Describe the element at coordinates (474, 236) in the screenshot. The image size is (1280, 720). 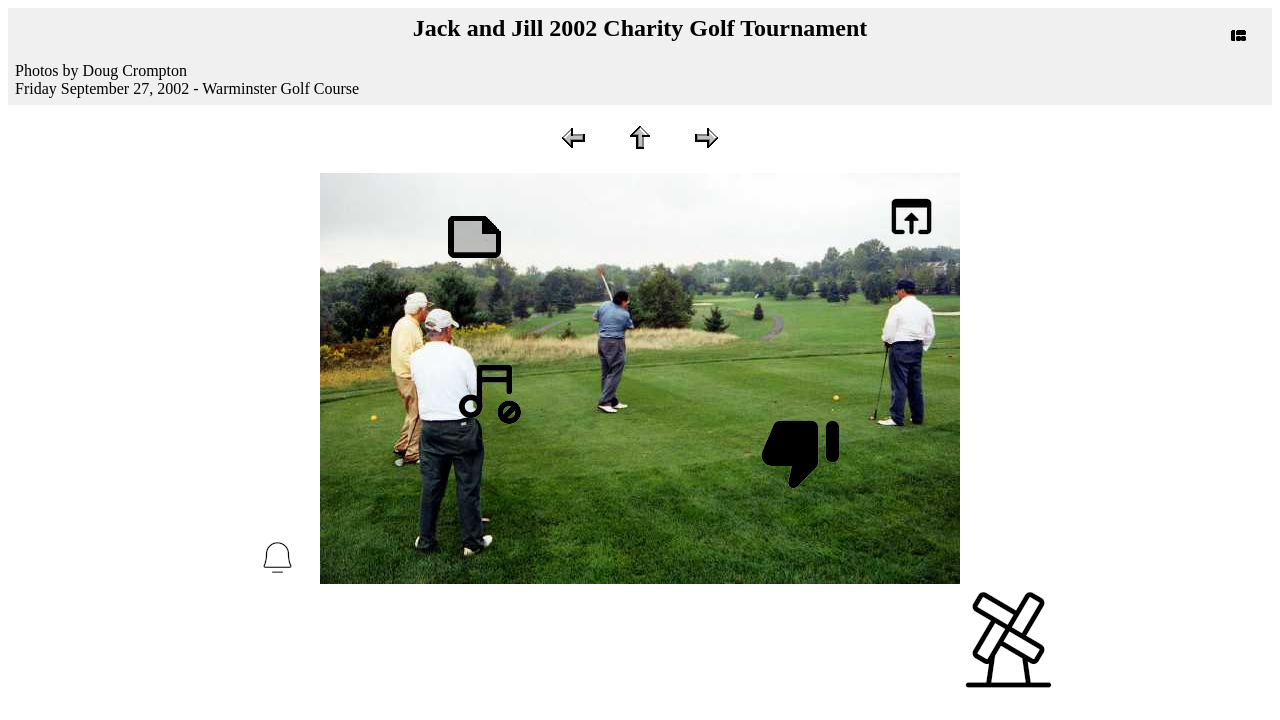
I see `create a new note` at that location.